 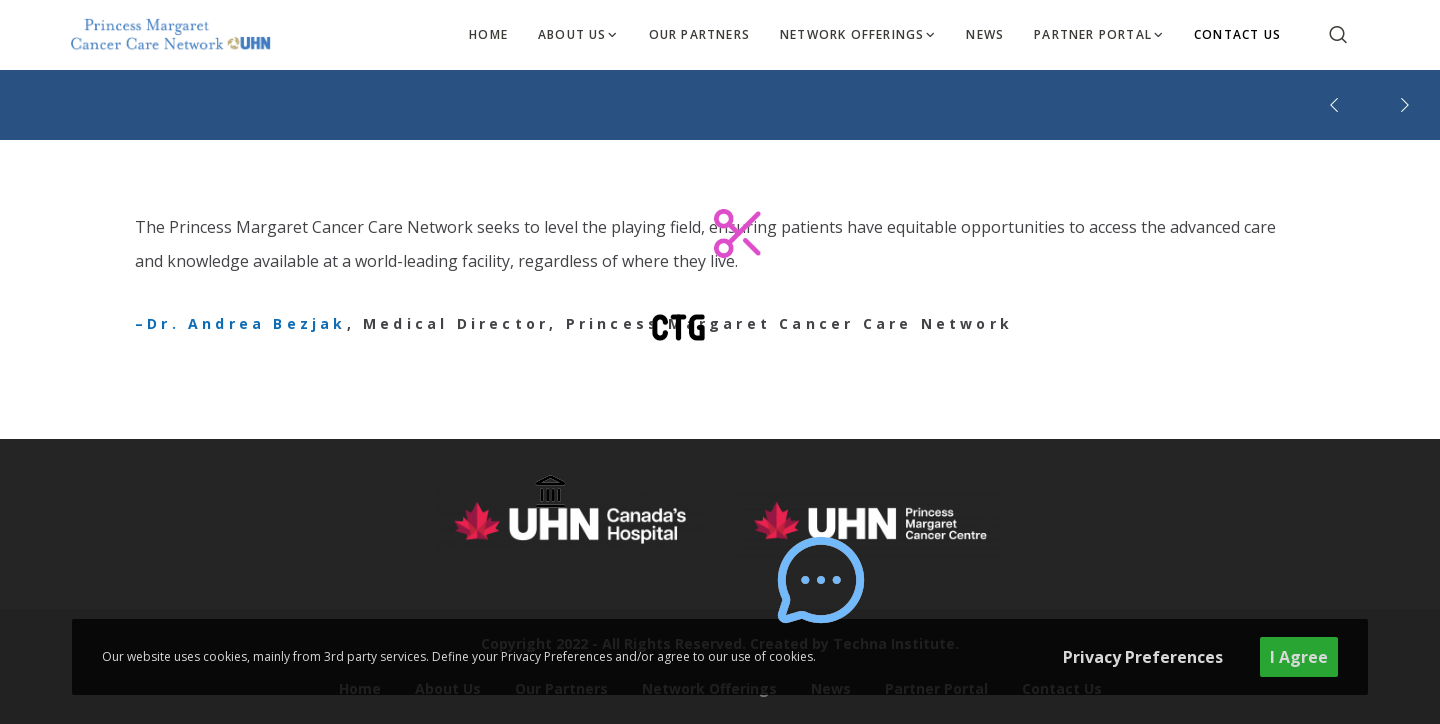 I want to click on open chat or messaging, so click(x=821, y=580).